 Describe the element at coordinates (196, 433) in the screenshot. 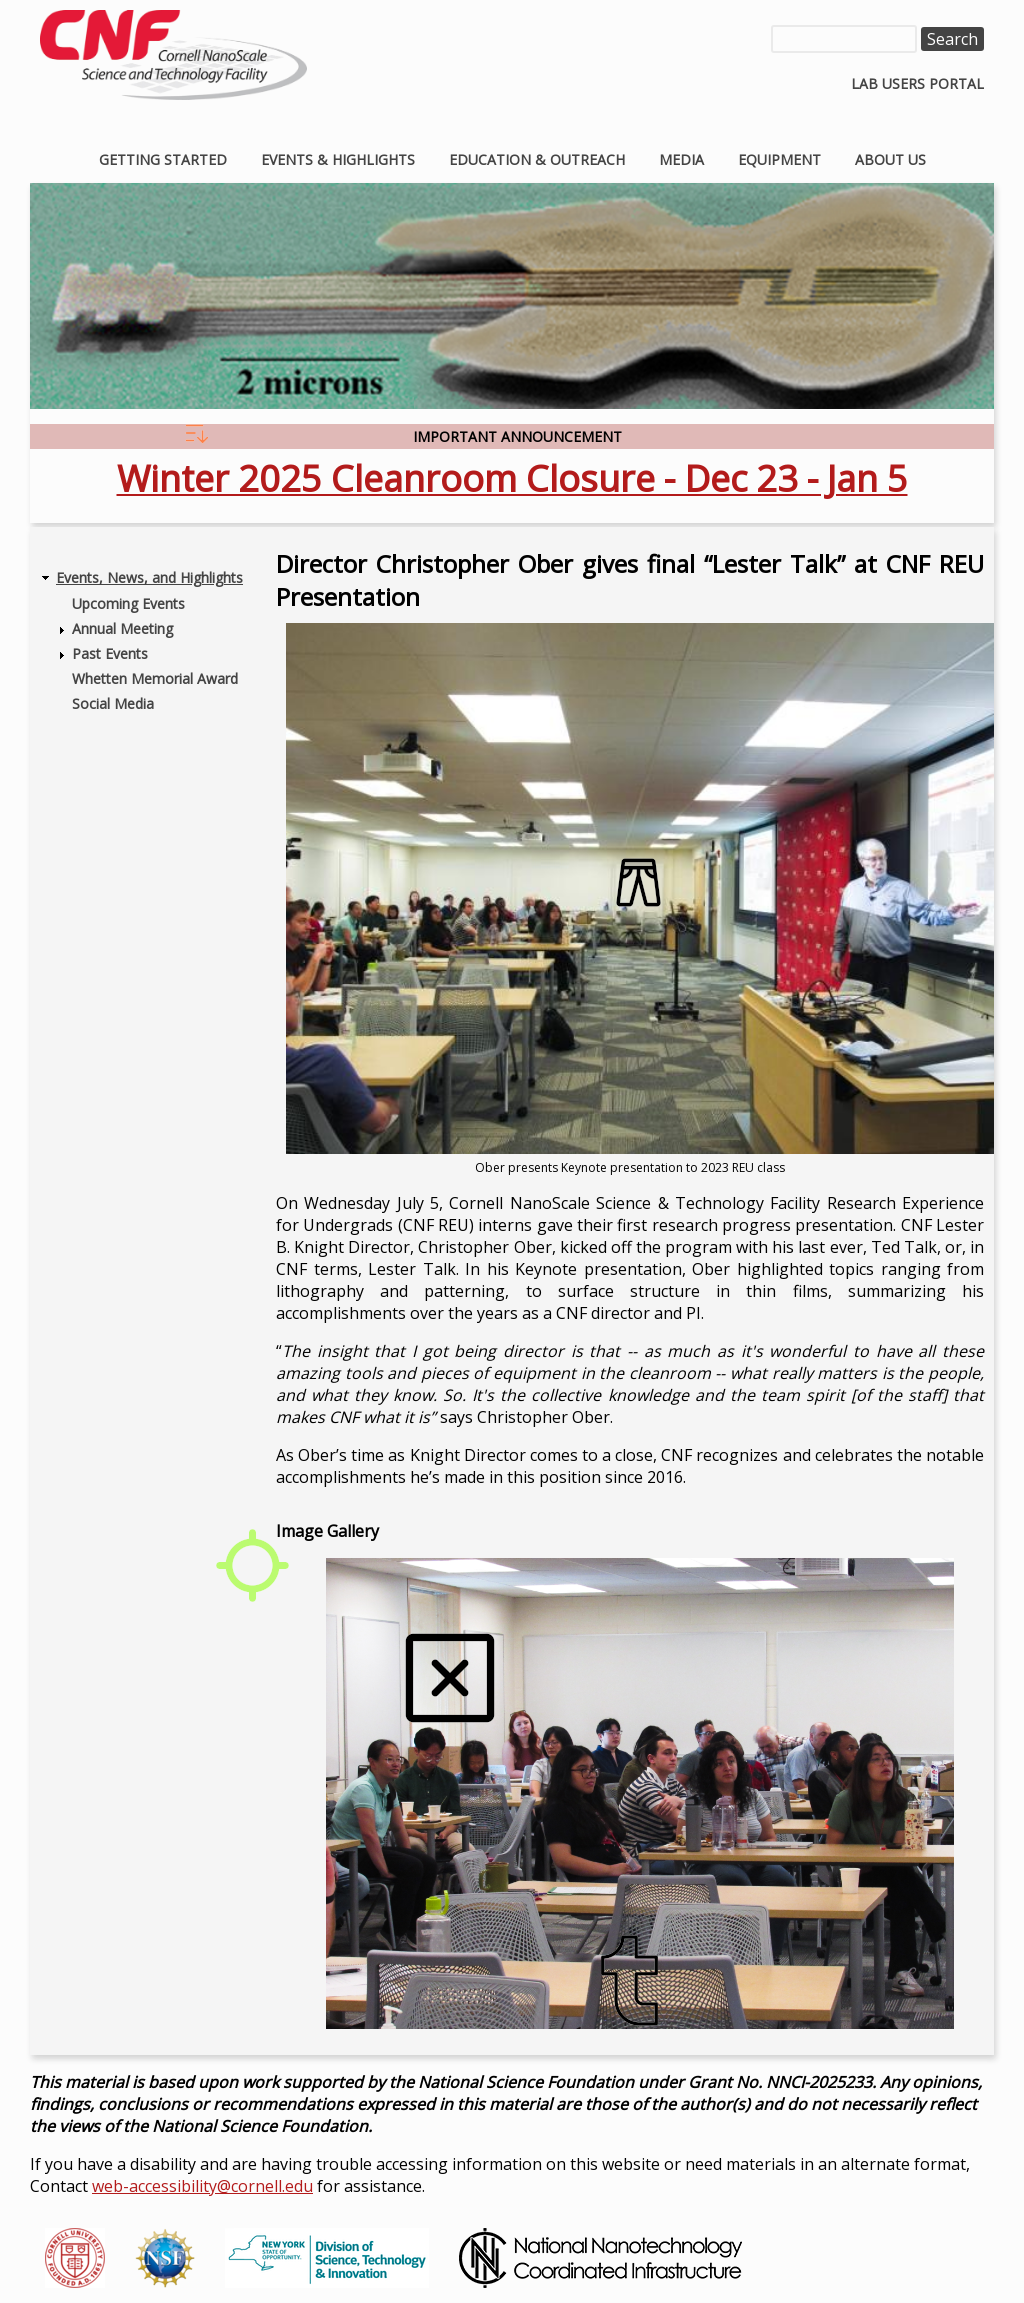

I see `sort items in ascending order` at that location.